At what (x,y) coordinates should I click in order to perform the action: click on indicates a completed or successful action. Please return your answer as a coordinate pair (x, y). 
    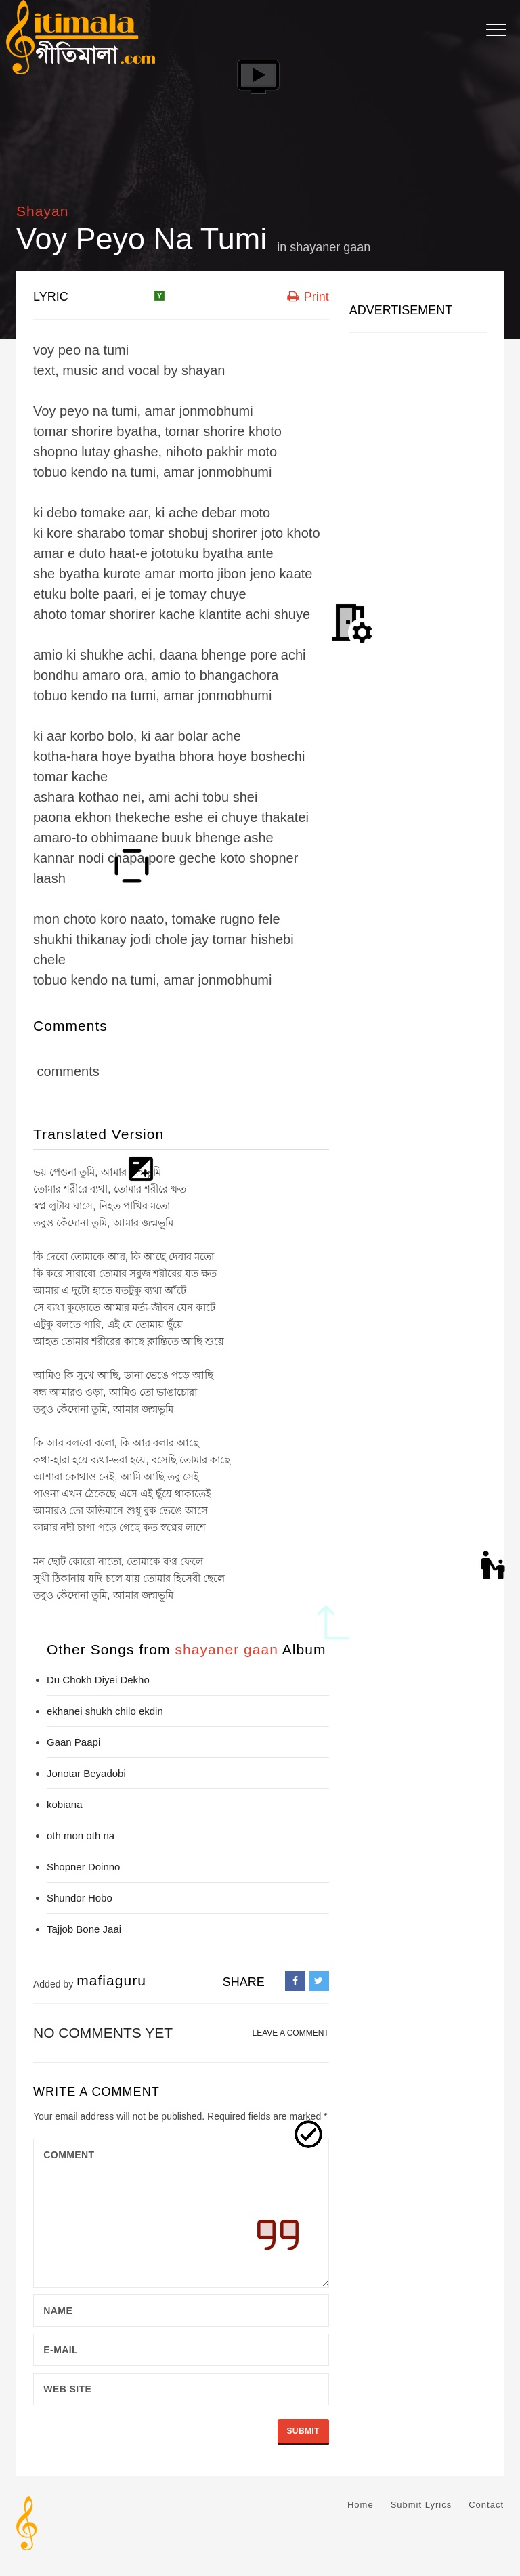
    Looking at the image, I should click on (308, 2134).